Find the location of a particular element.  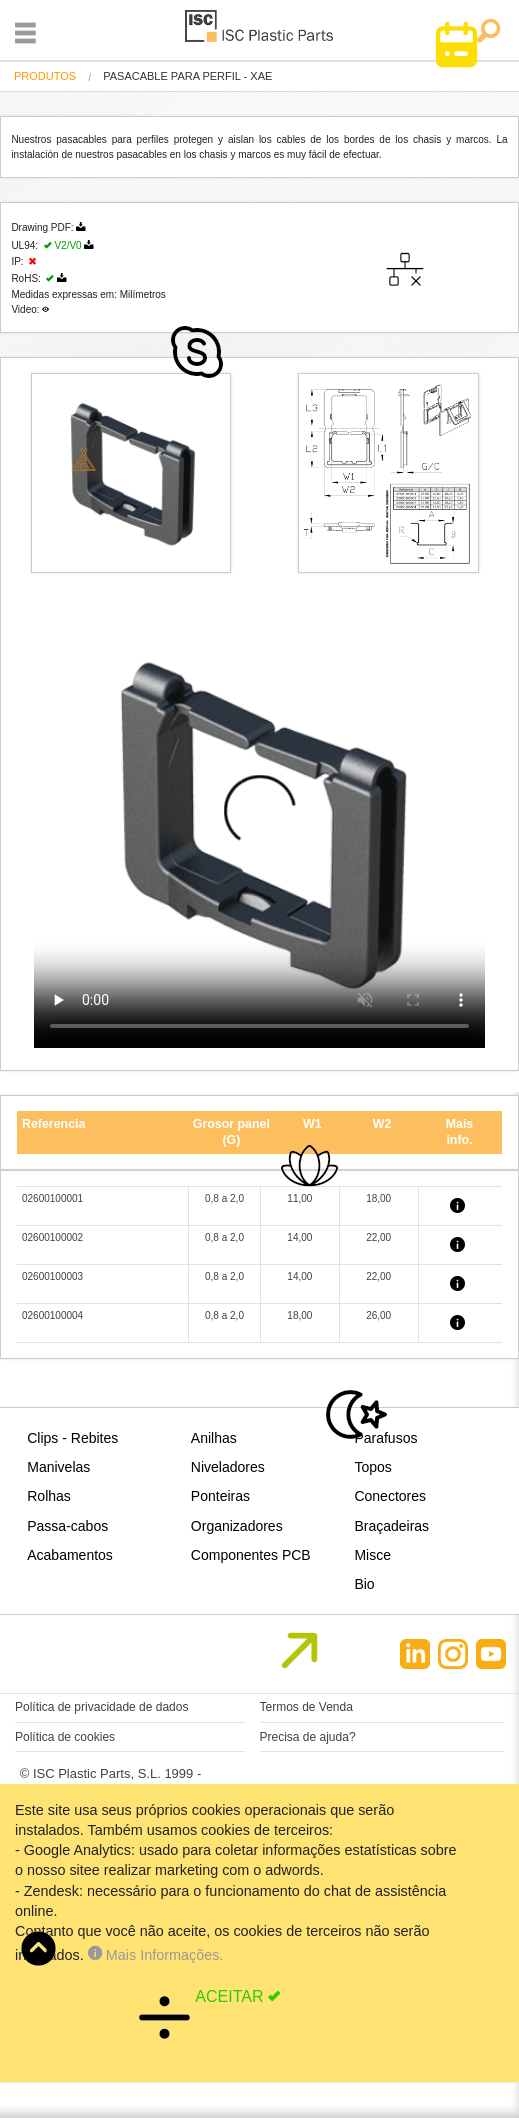

access meditation or mindfulness features is located at coordinates (309, 1167).